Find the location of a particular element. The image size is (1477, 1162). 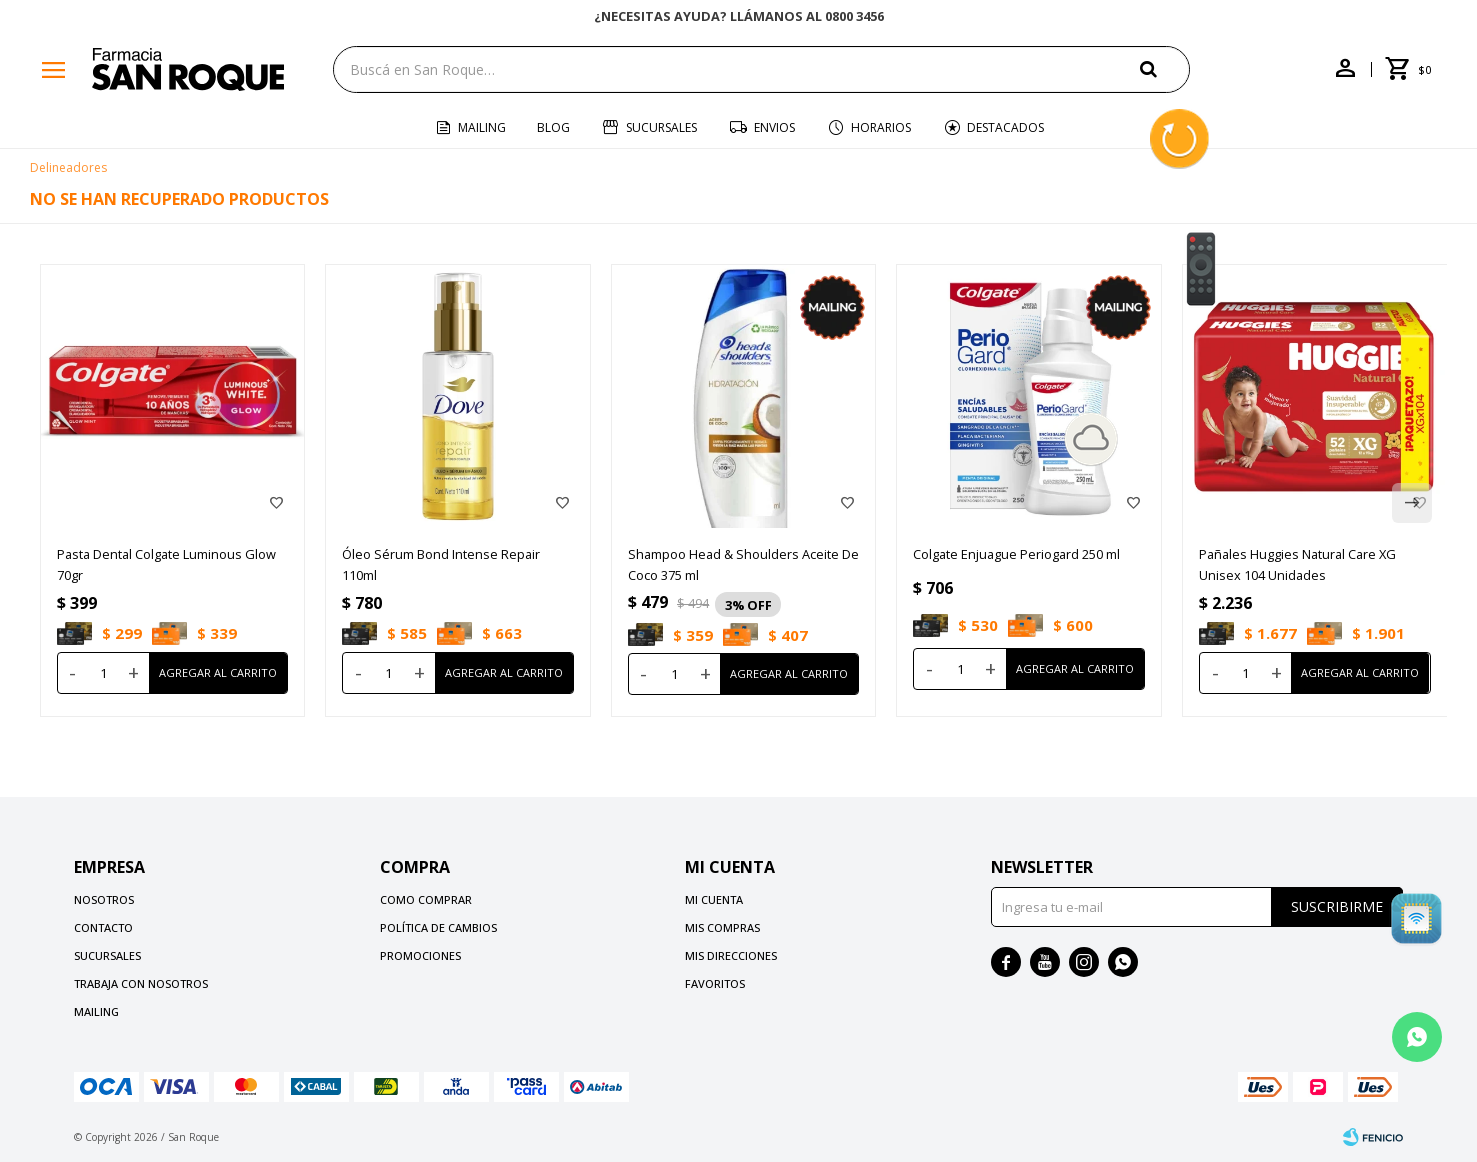

restart or reboot the system is located at coordinates (1180, 139).